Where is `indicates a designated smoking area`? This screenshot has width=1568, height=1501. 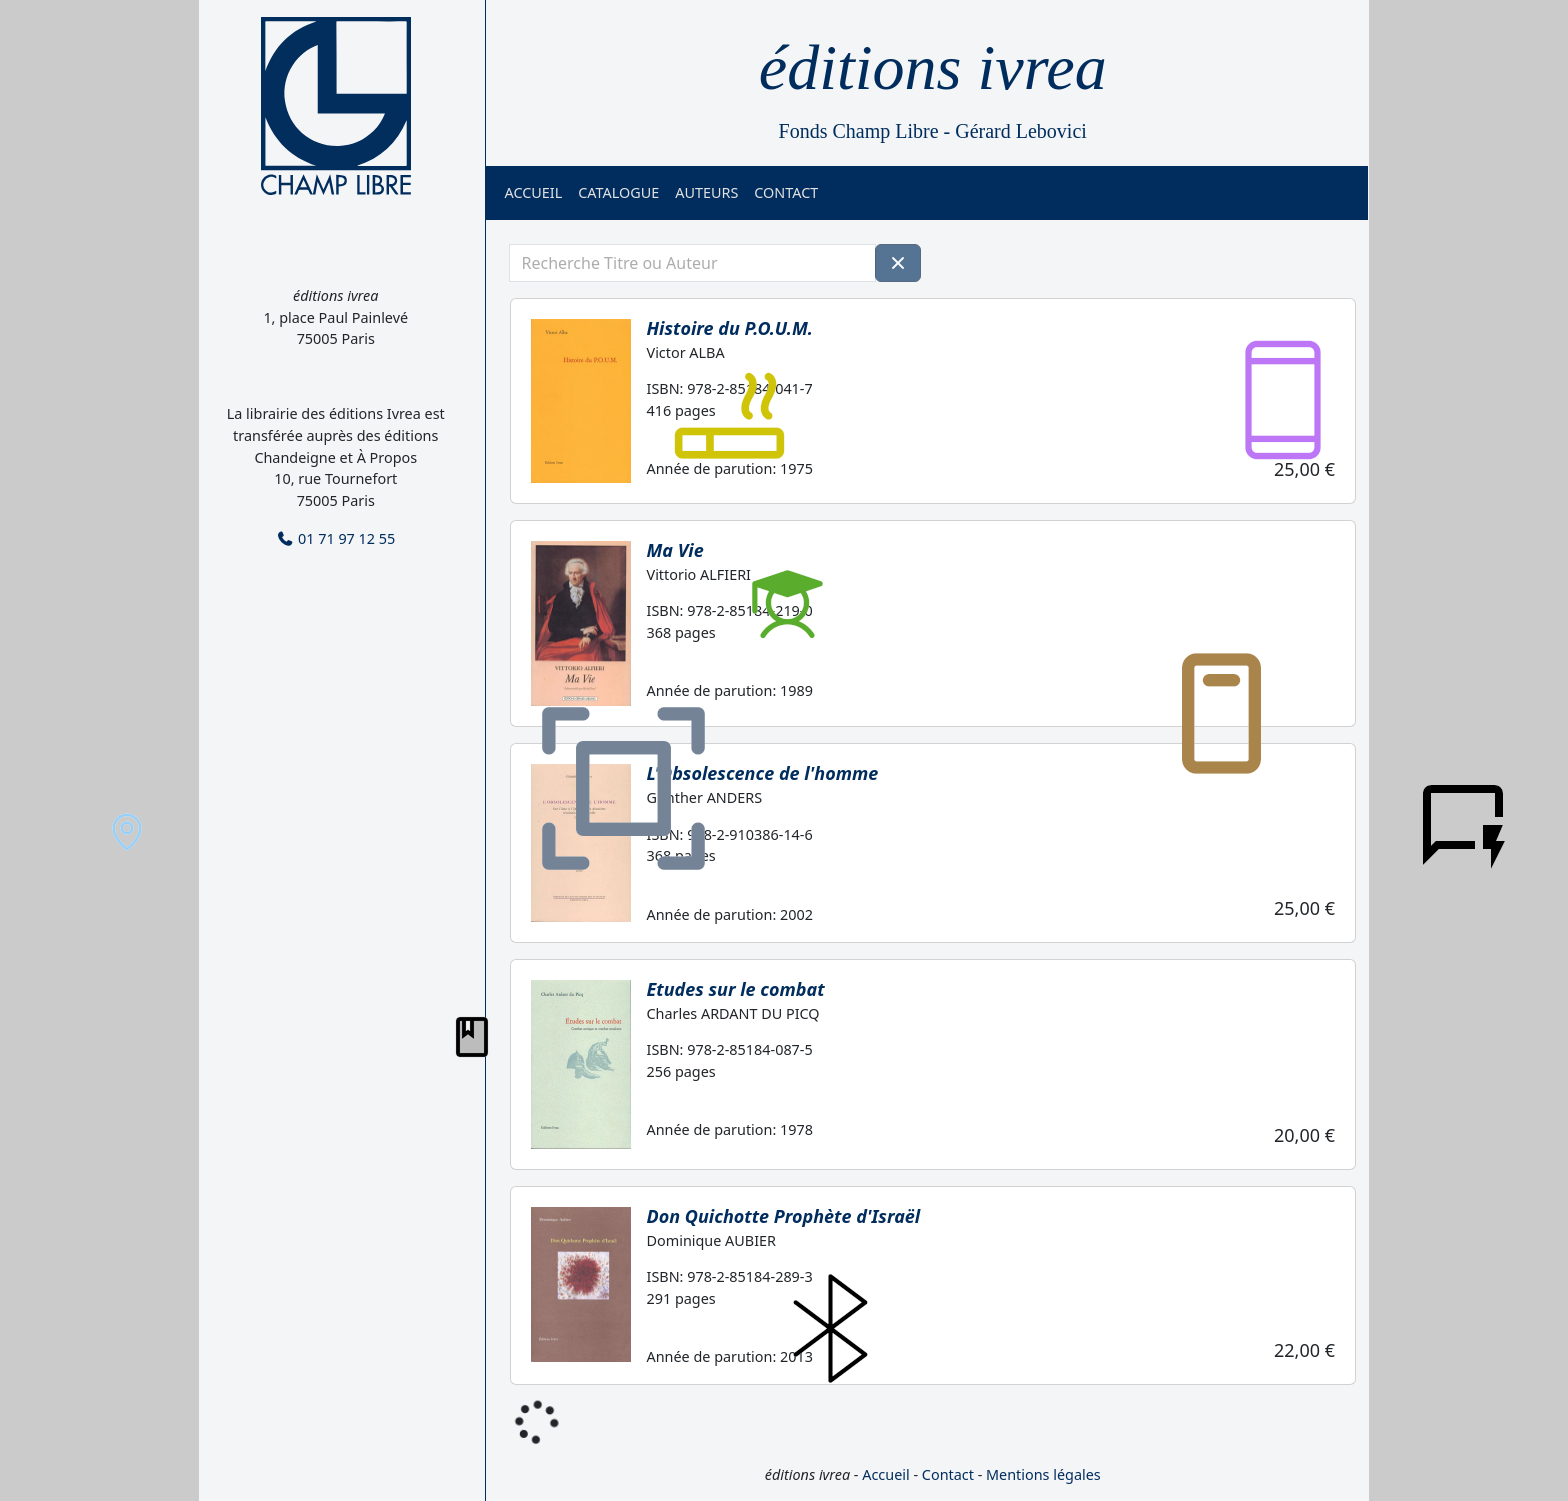
indicates a designated smoking area is located at coordinates (729, 427).